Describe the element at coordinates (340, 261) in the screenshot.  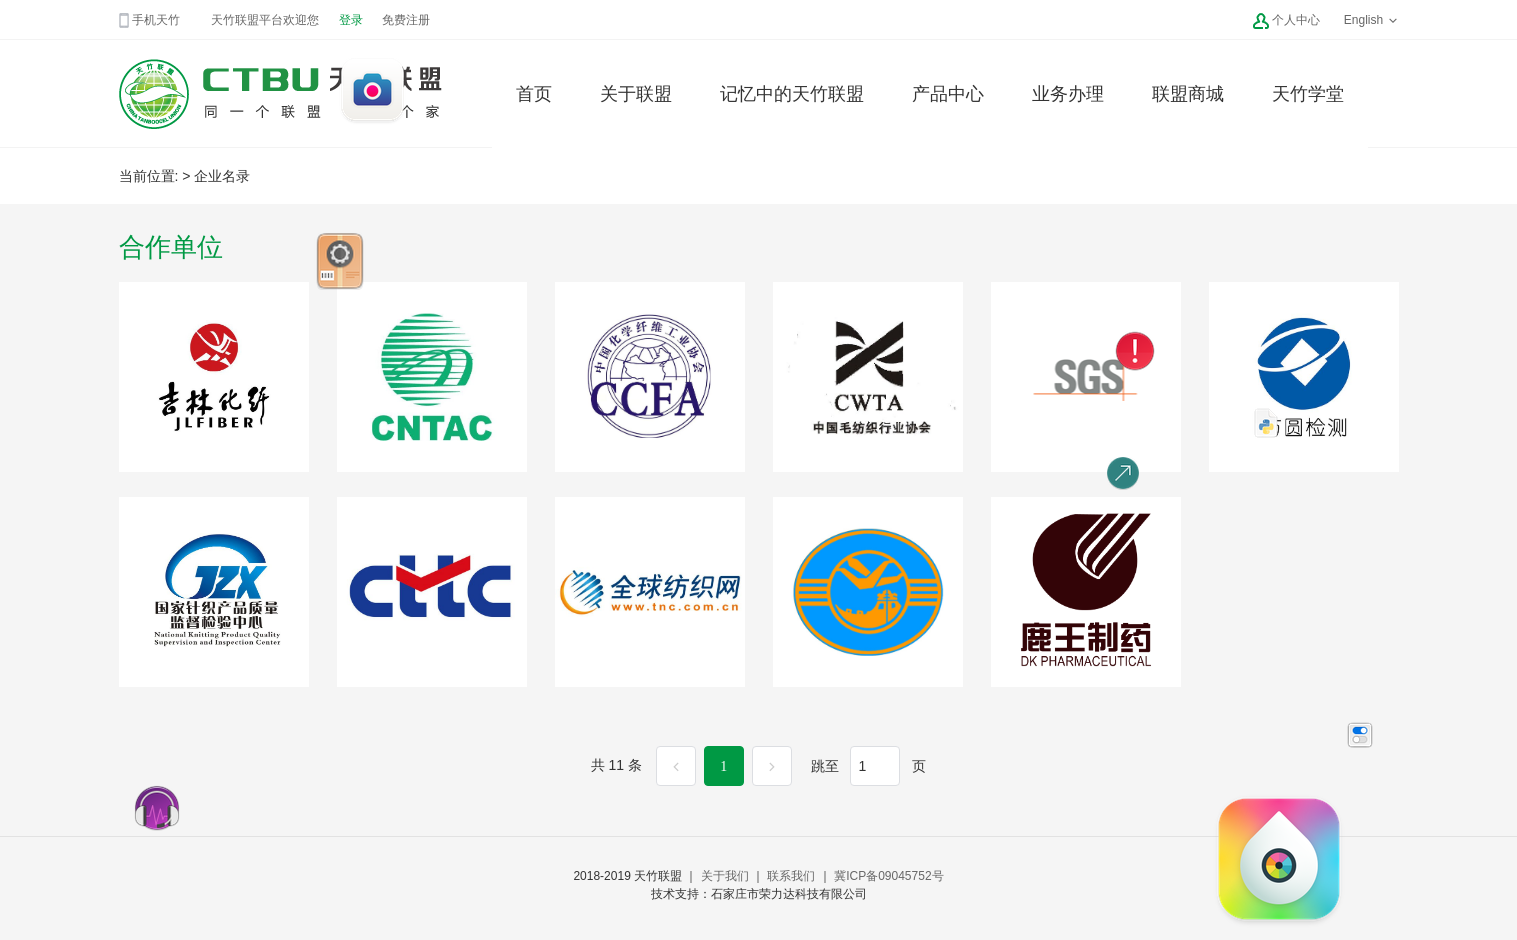
I see `indicates package installation or setup in progress` at that location.